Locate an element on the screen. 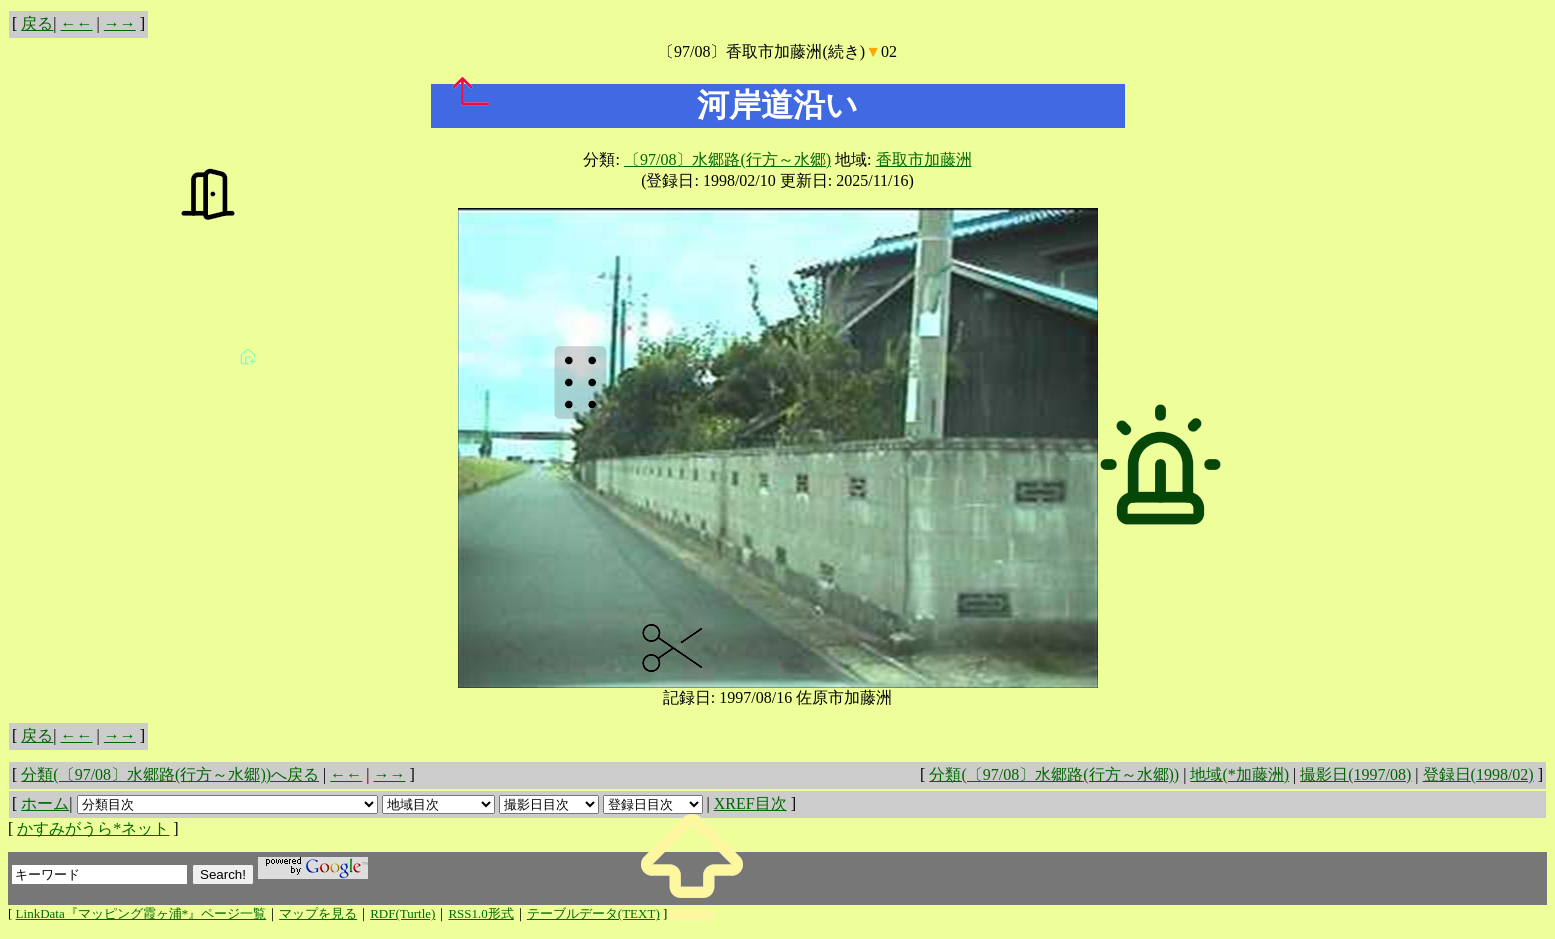 This screenshot has width=1555, height=939. log out or exit the application is located at coordinates (208, 194).